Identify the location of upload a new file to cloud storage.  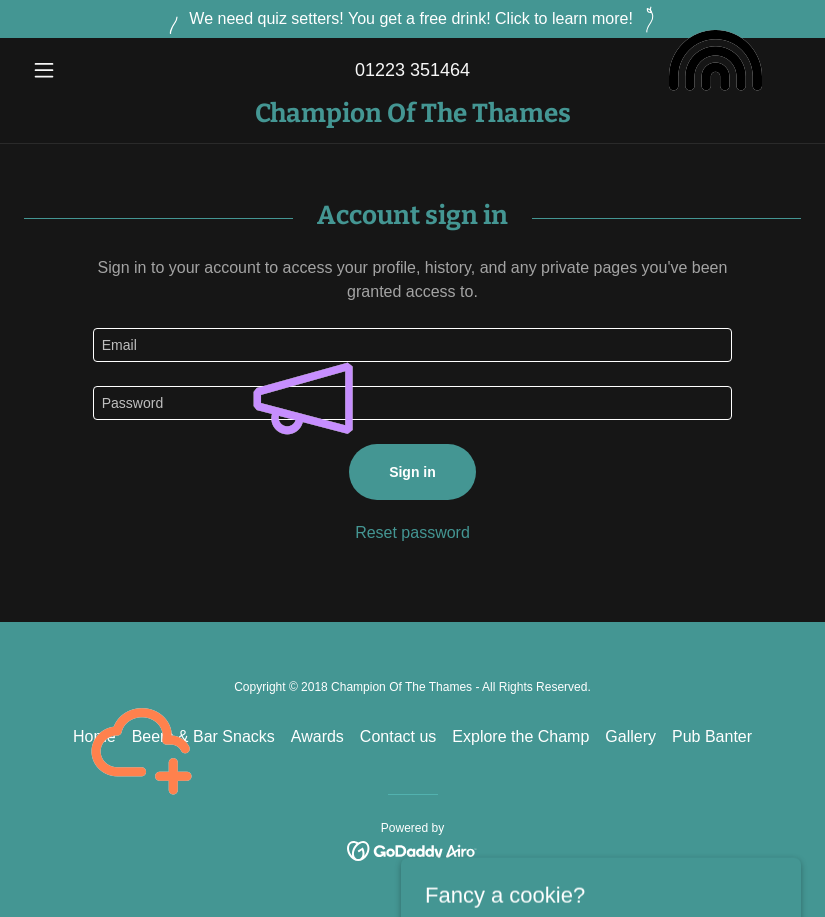
(141, 744).